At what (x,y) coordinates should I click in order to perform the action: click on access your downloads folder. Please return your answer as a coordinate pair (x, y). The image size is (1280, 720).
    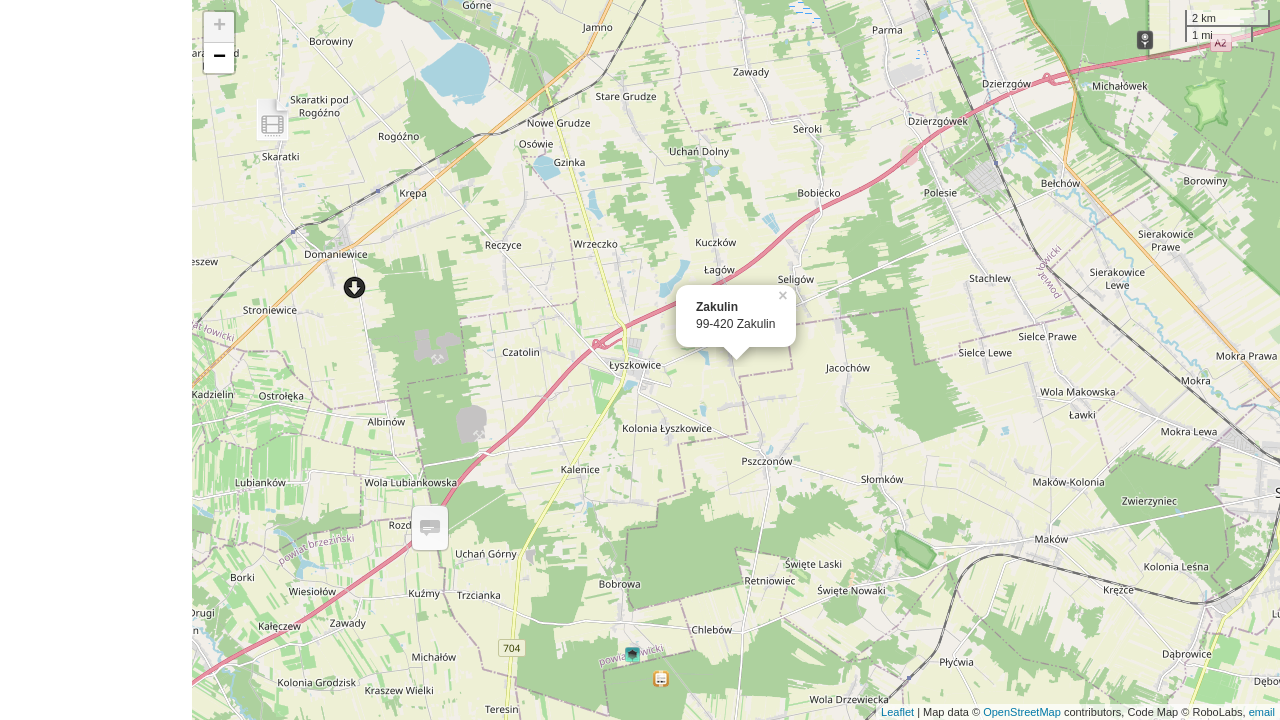
    Looking at the image, I should click on (354, 287).